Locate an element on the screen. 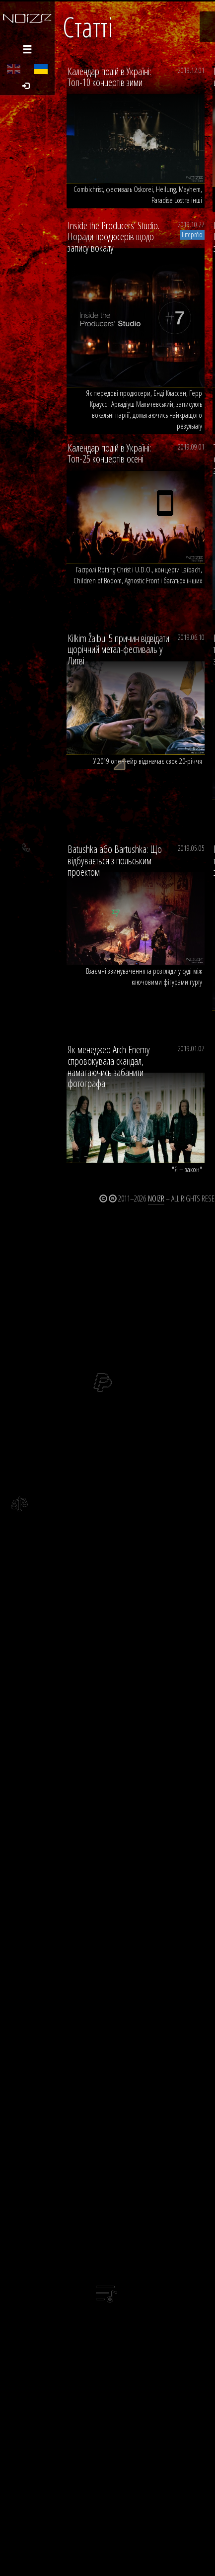 This screenshot has height=2576, width=215. make a phone call is located at coordinates (26, 847).